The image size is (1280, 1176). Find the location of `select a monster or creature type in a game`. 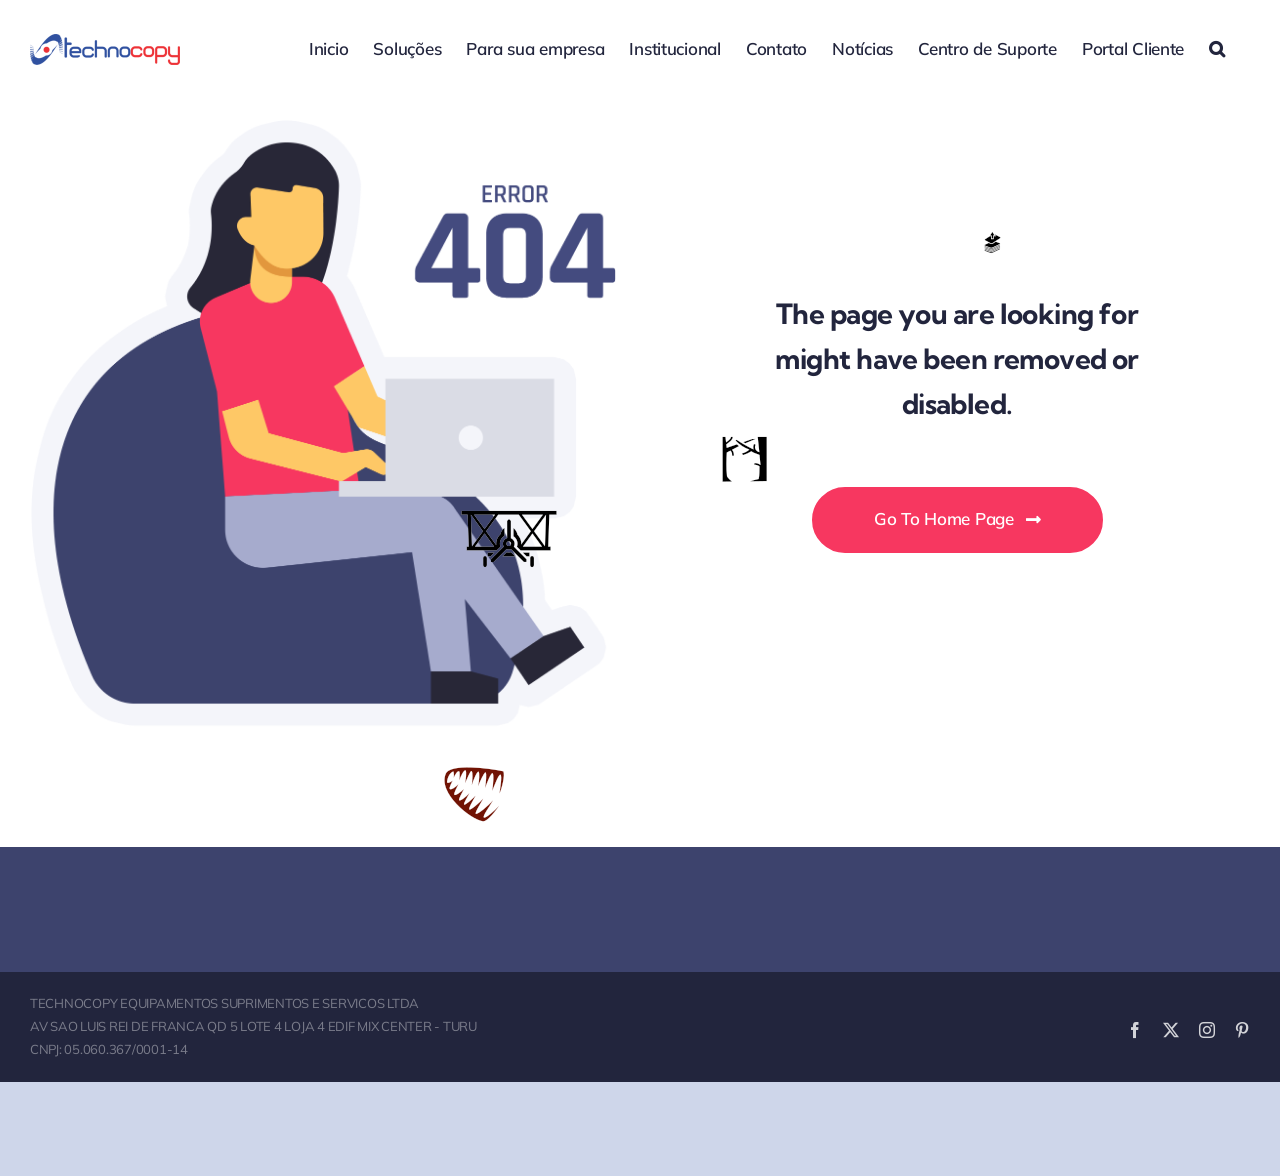

select a monster or creature type in a game is located at coordinates (474, 793).